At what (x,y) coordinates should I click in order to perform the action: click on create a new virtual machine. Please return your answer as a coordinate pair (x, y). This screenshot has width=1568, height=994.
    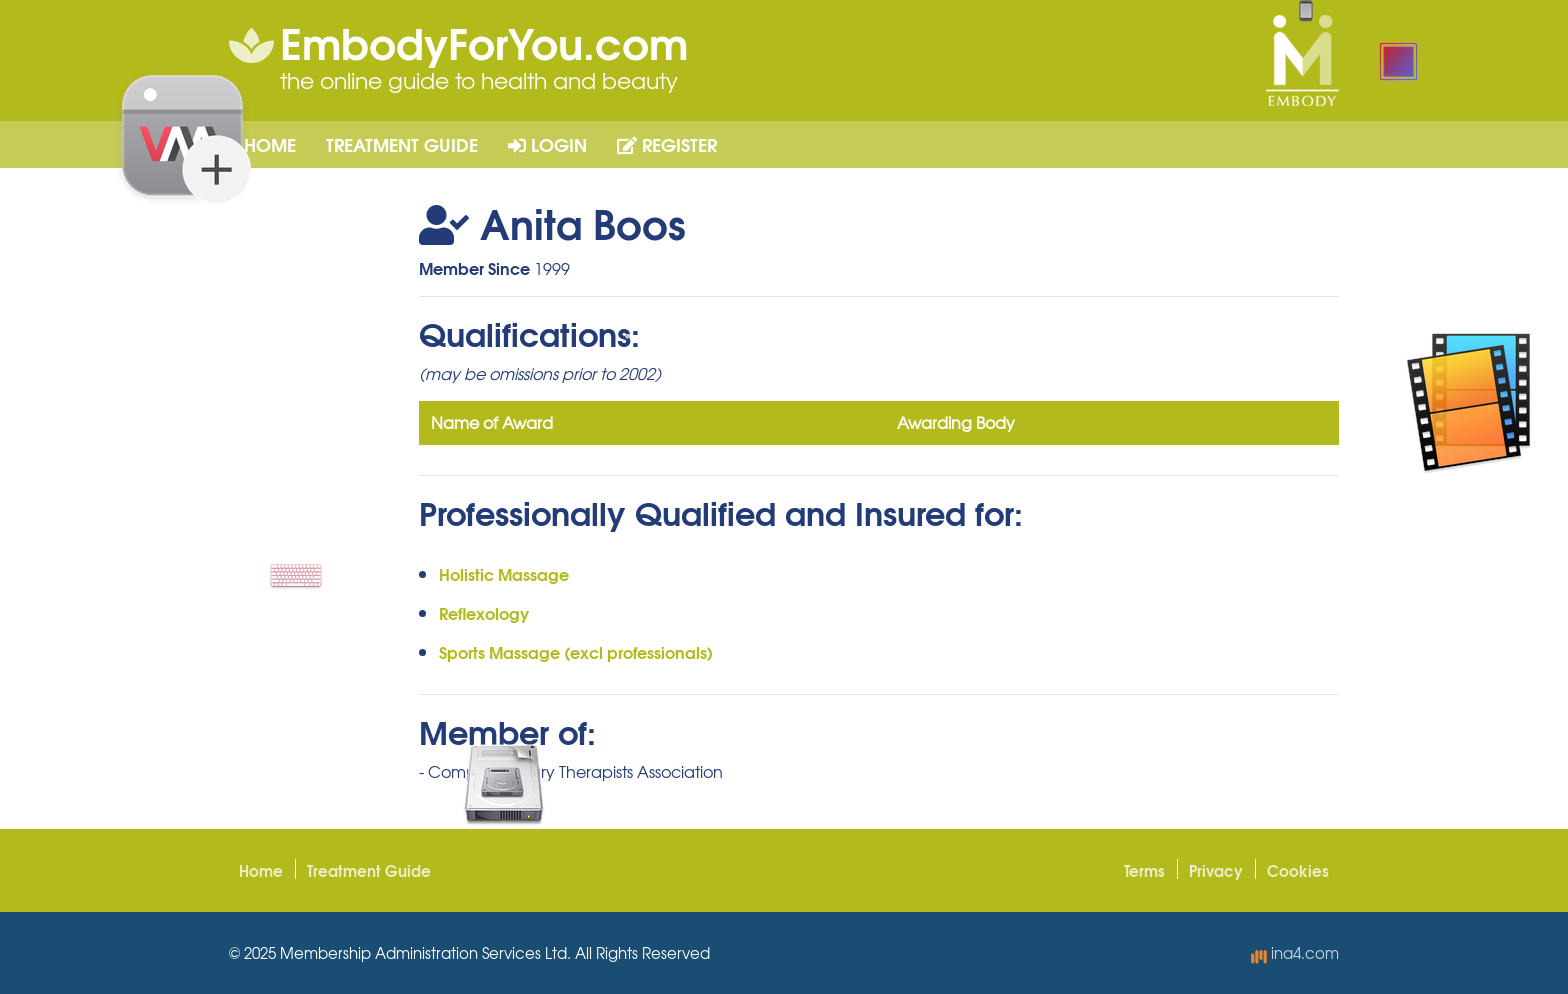
    Looking at the image, I should click on (183, 137).